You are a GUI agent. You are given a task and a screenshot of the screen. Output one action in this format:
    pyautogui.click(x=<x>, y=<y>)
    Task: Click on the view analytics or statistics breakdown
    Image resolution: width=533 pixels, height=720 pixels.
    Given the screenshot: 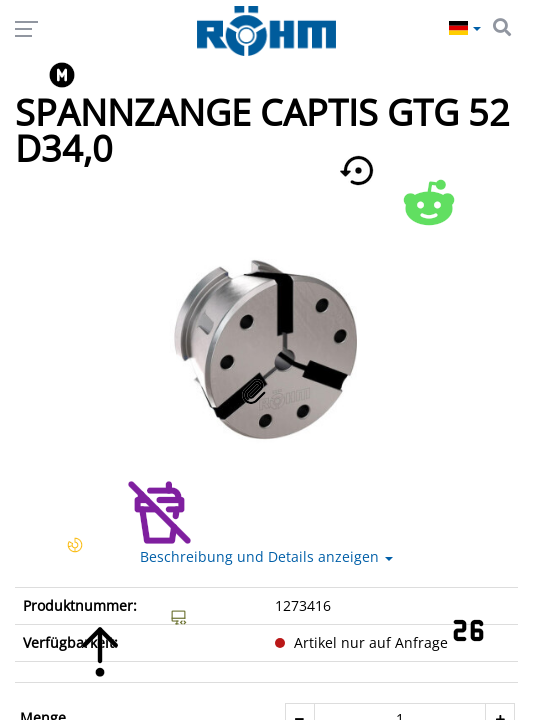 What is the action you would take?
    pyautogui.click(x=75, y=545)
    